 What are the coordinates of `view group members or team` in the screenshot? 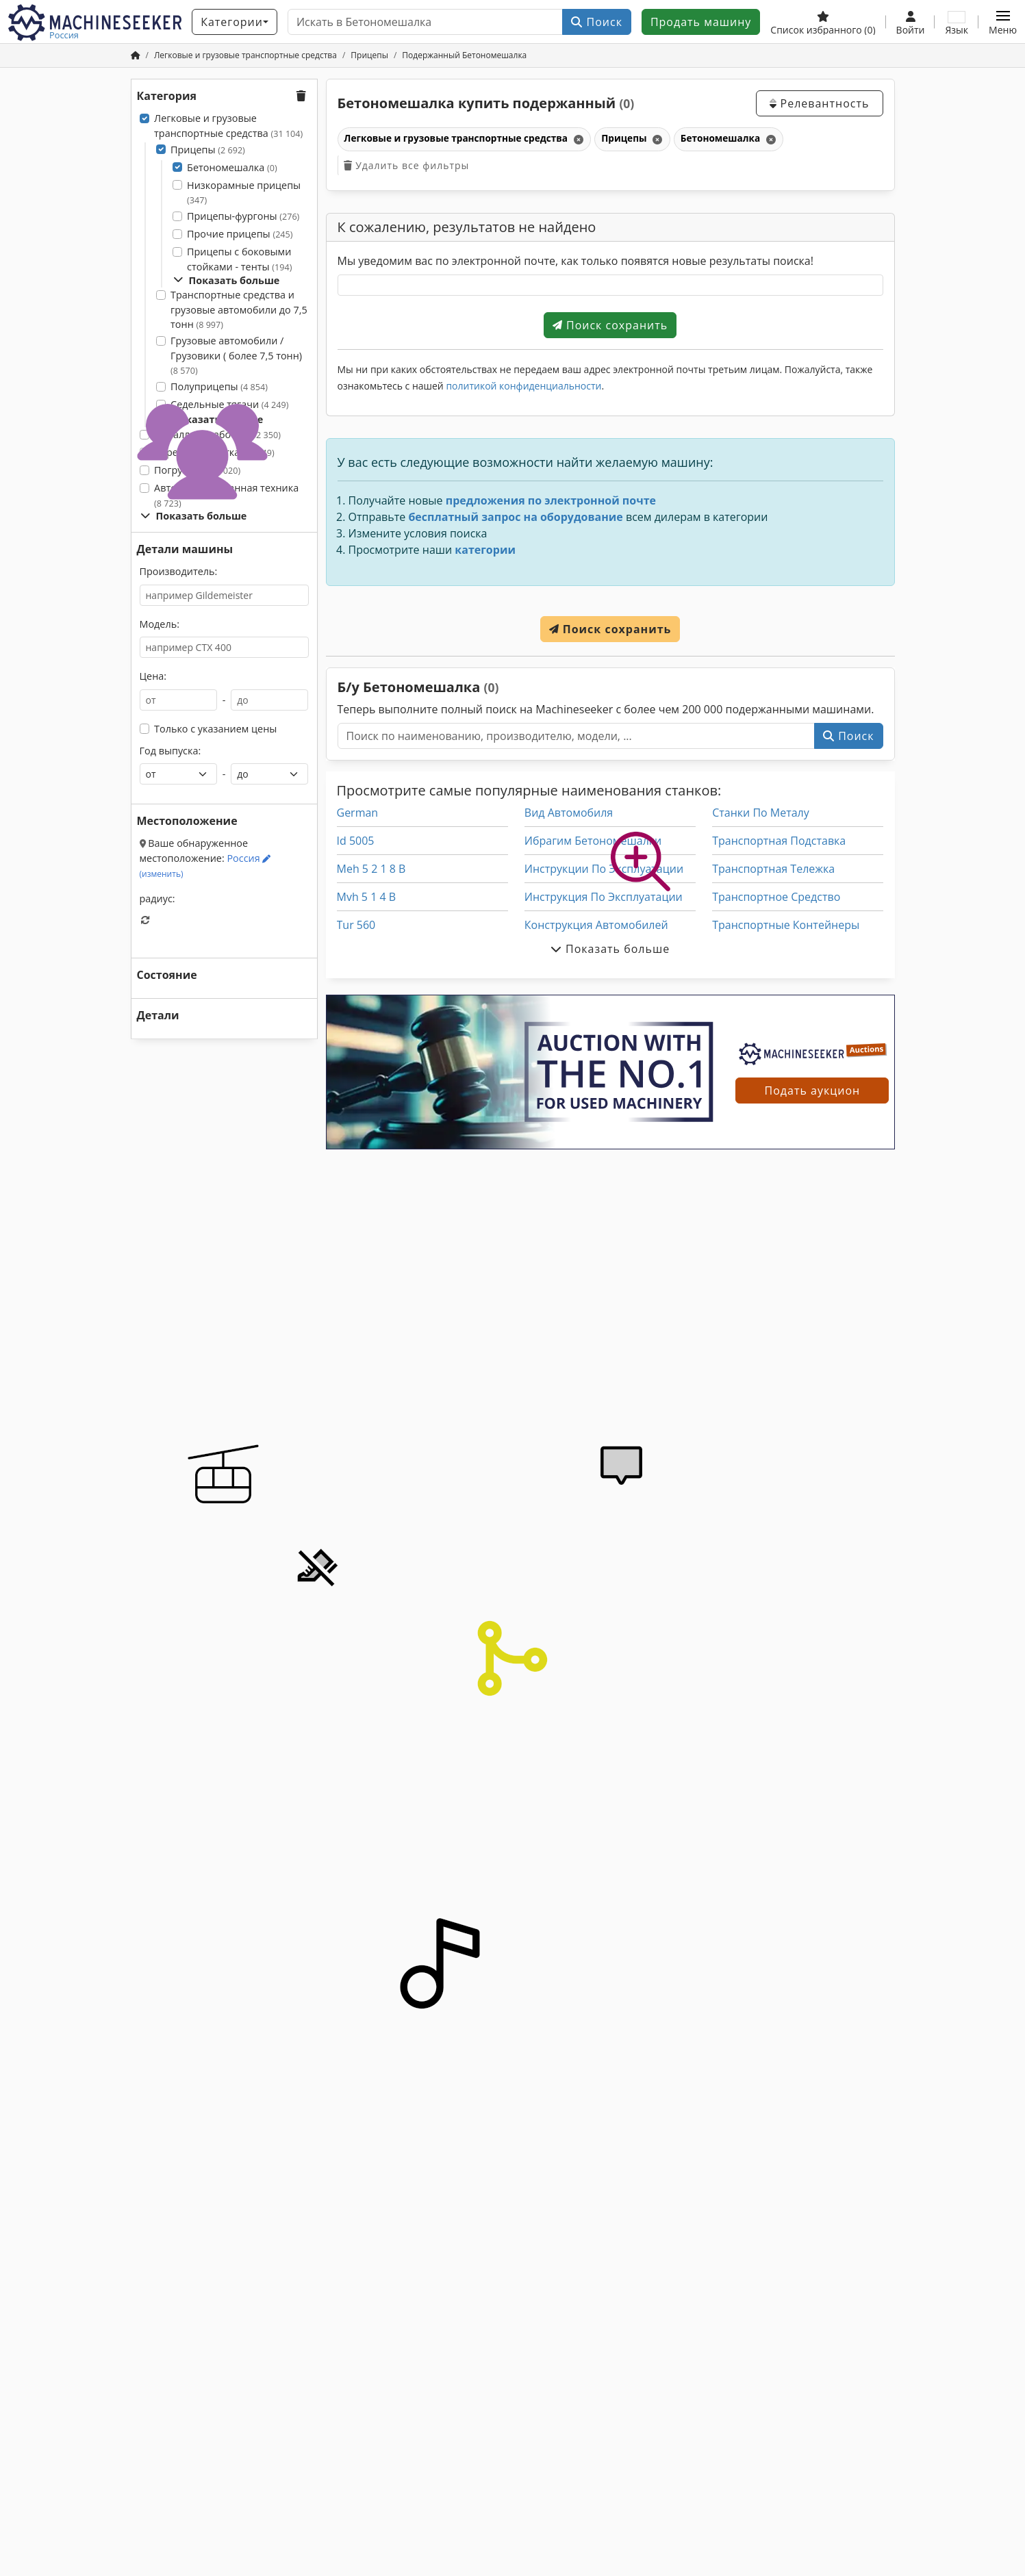 It's located at (202, 447).